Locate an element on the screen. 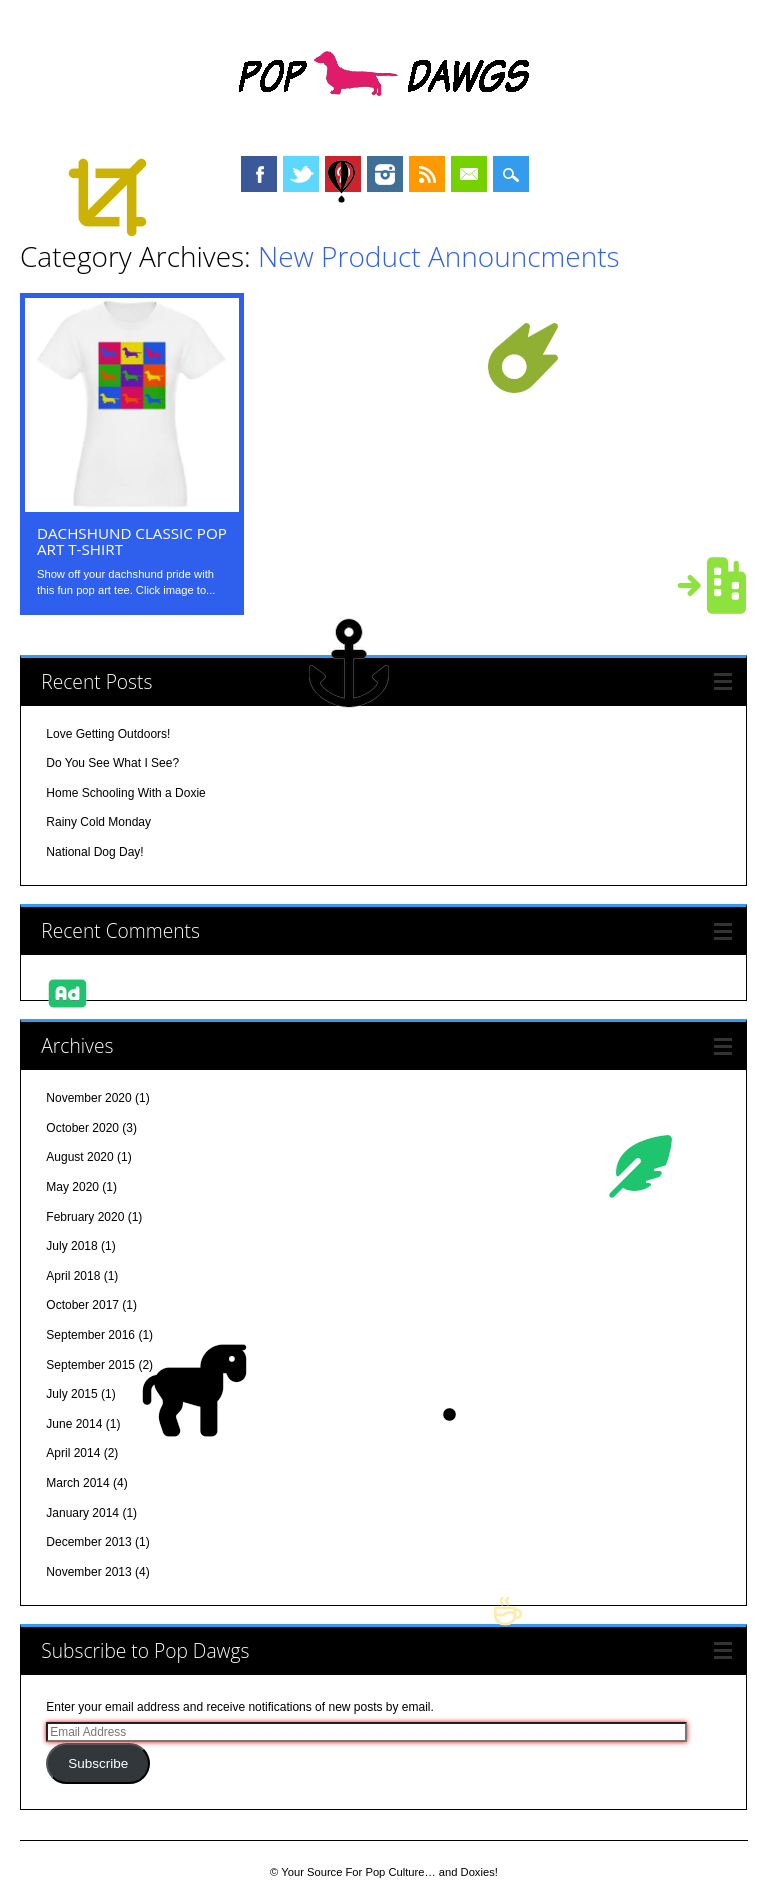 This screenshot has height=1903, width=768. indicates an unread notification or new item is located at coordinates (449, 1414).